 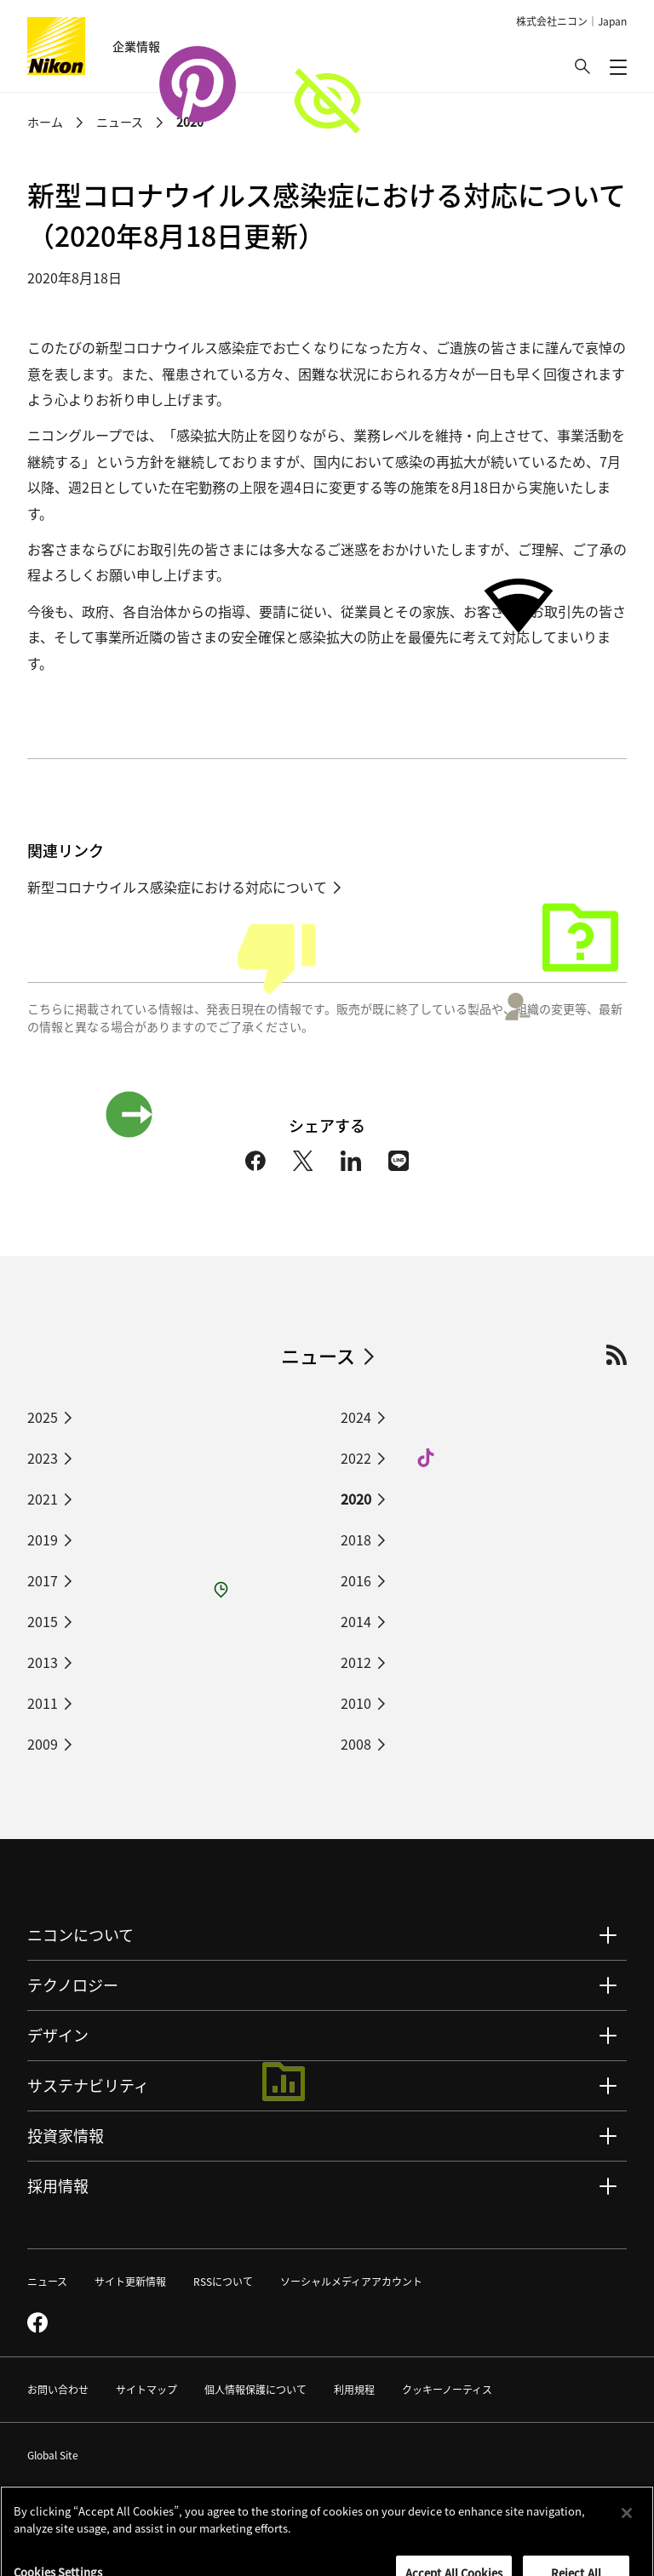 I want to click on open the TikTok app, so click(x=426, y=1458).